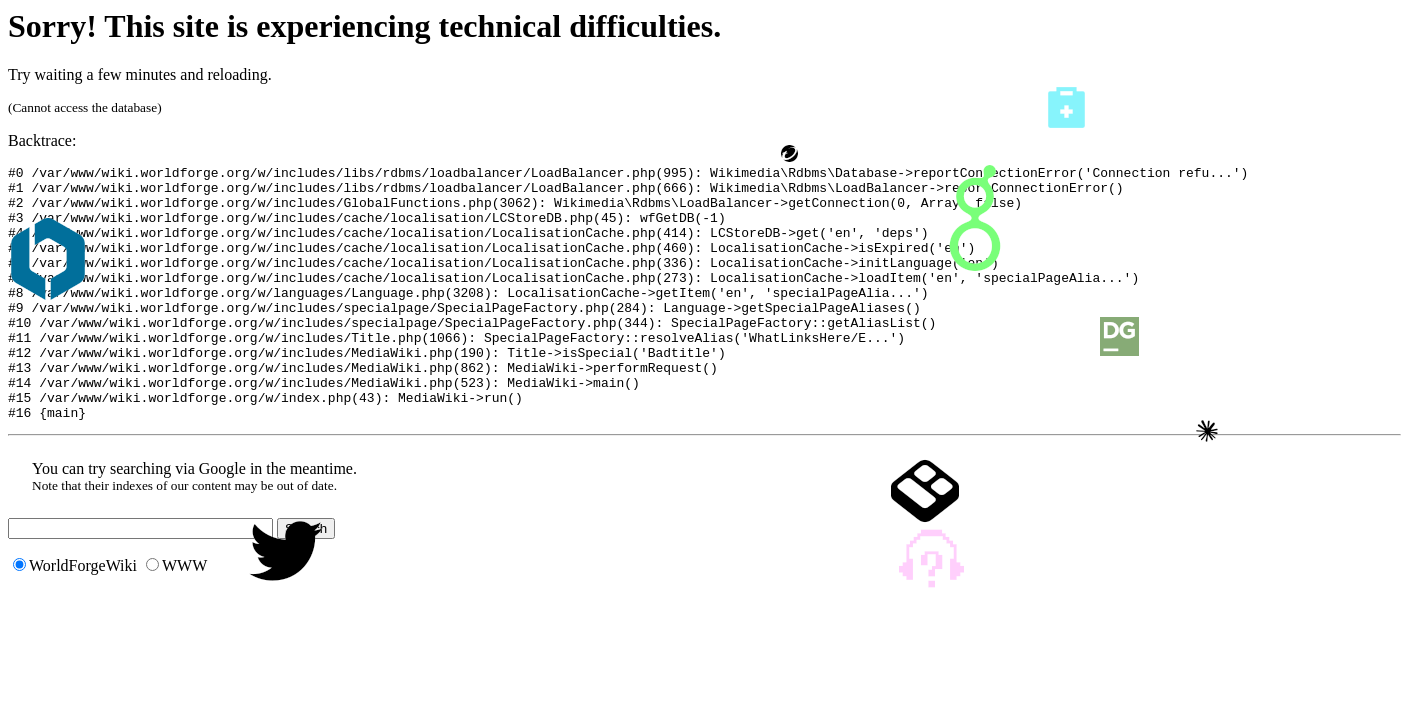 The image size is (1409, 720). What do you see at coordinates (789, 153) in the screenshot?
I see `trend micro logo` at bounding box center [789, 153].